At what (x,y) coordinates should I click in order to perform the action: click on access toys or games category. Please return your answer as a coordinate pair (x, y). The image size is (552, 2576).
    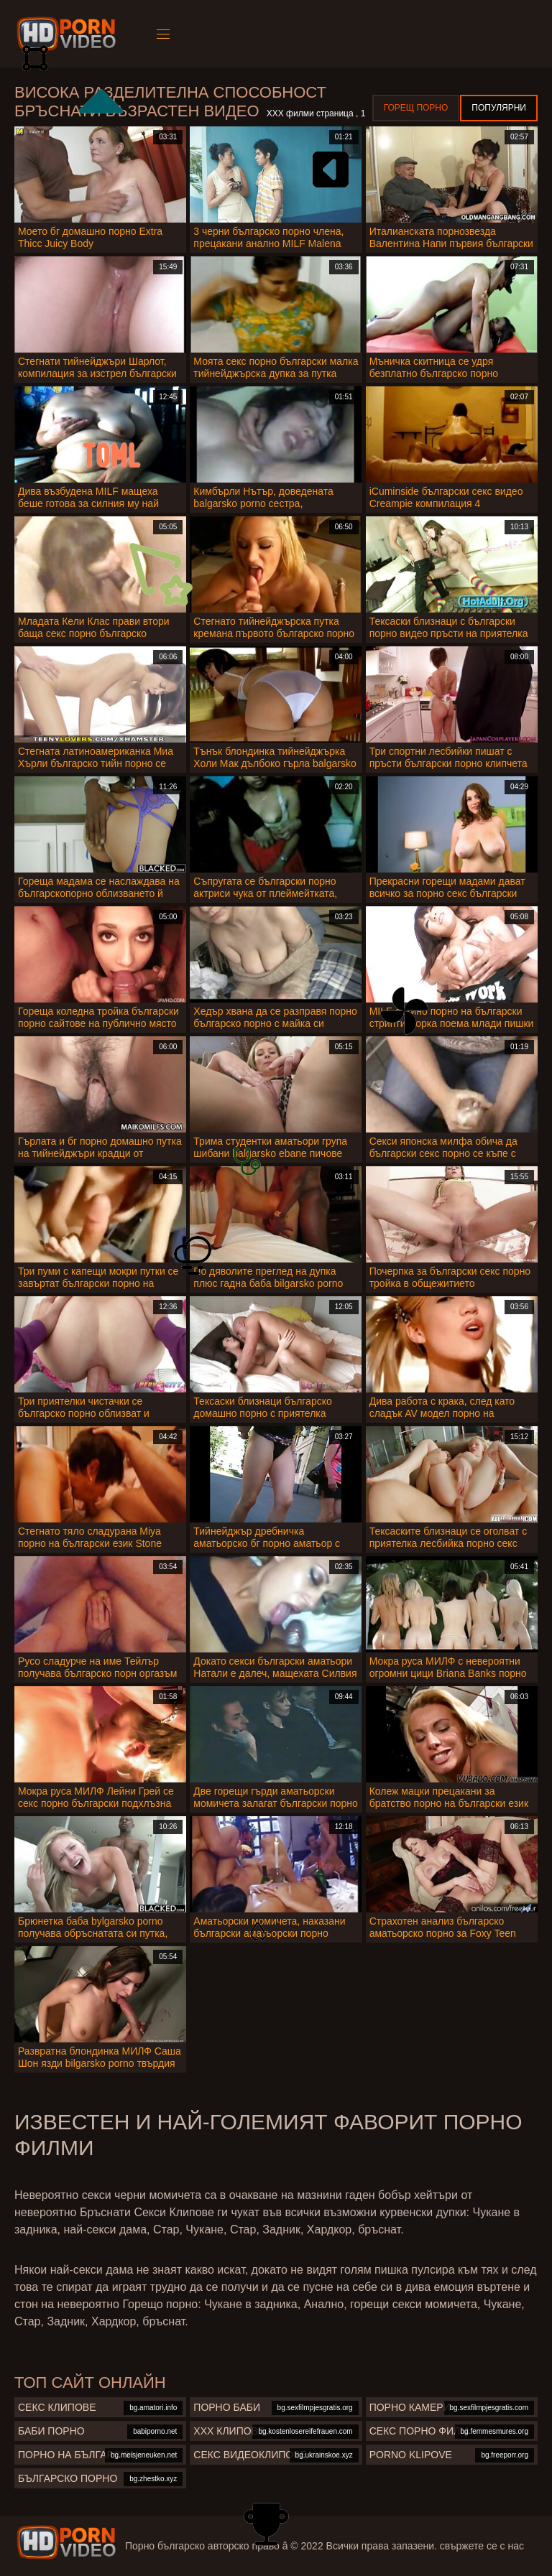
    Looking at the image, I should click on (404, 1010).